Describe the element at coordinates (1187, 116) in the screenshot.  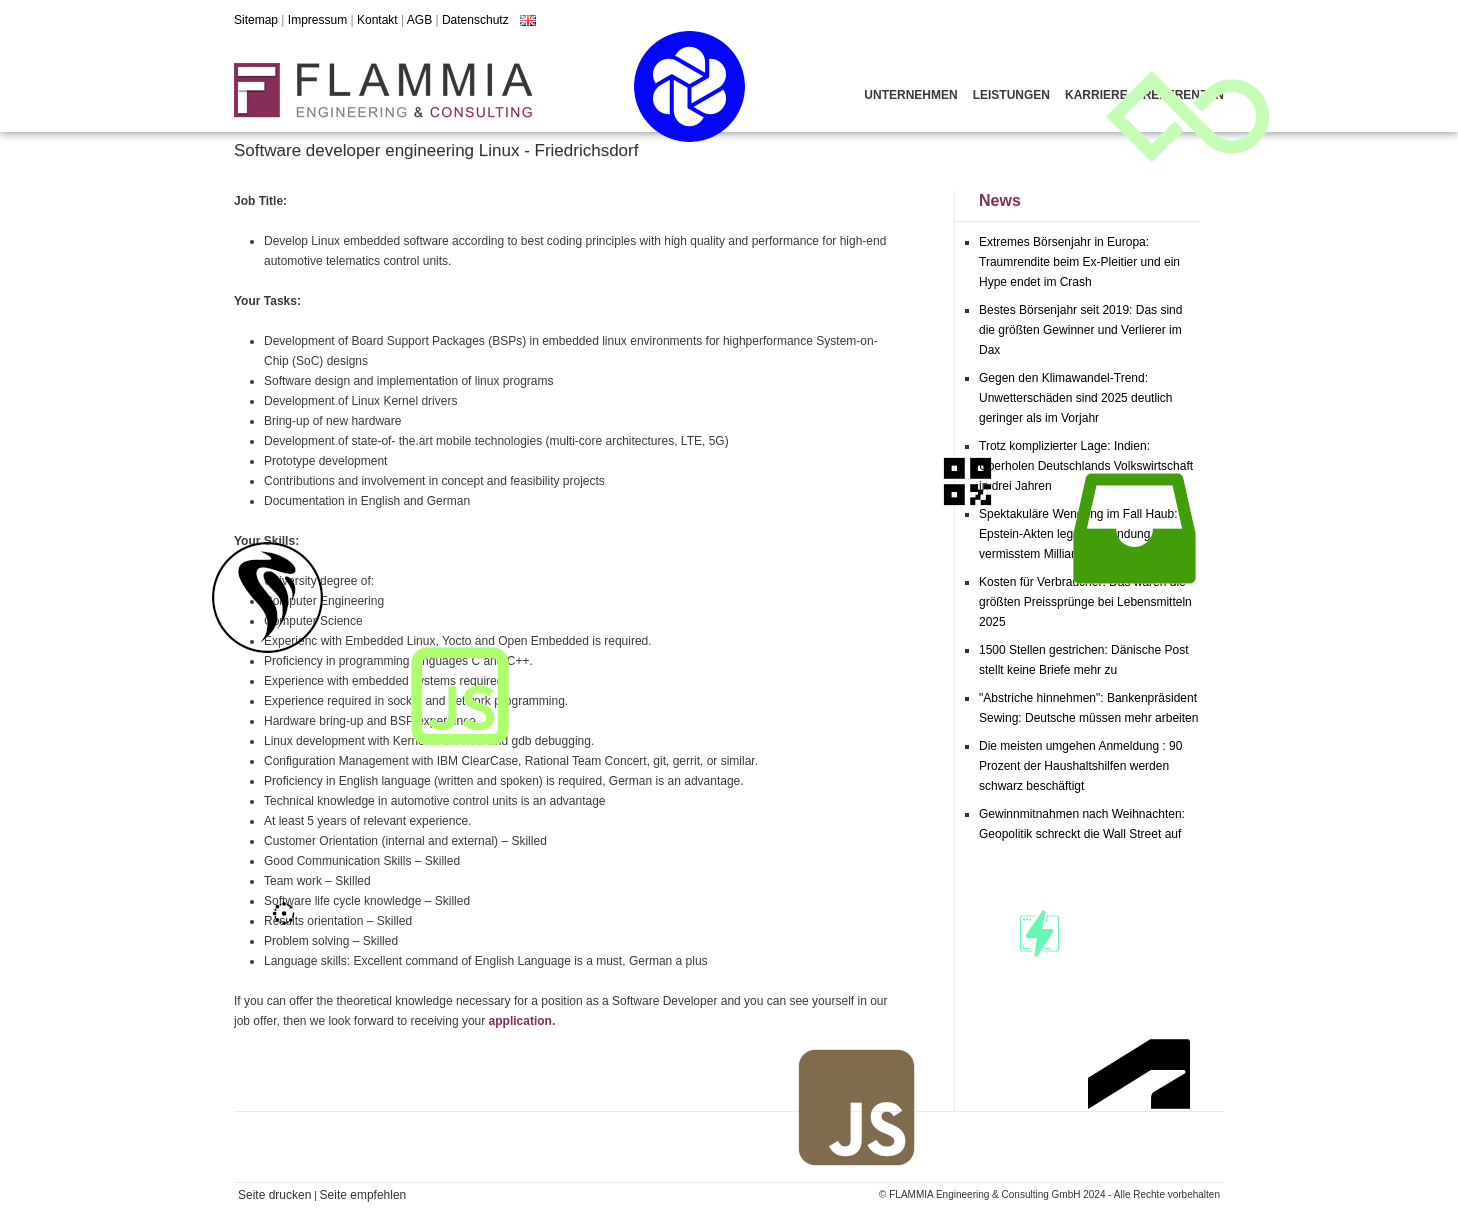
I see `open the Showpad app` at that location.